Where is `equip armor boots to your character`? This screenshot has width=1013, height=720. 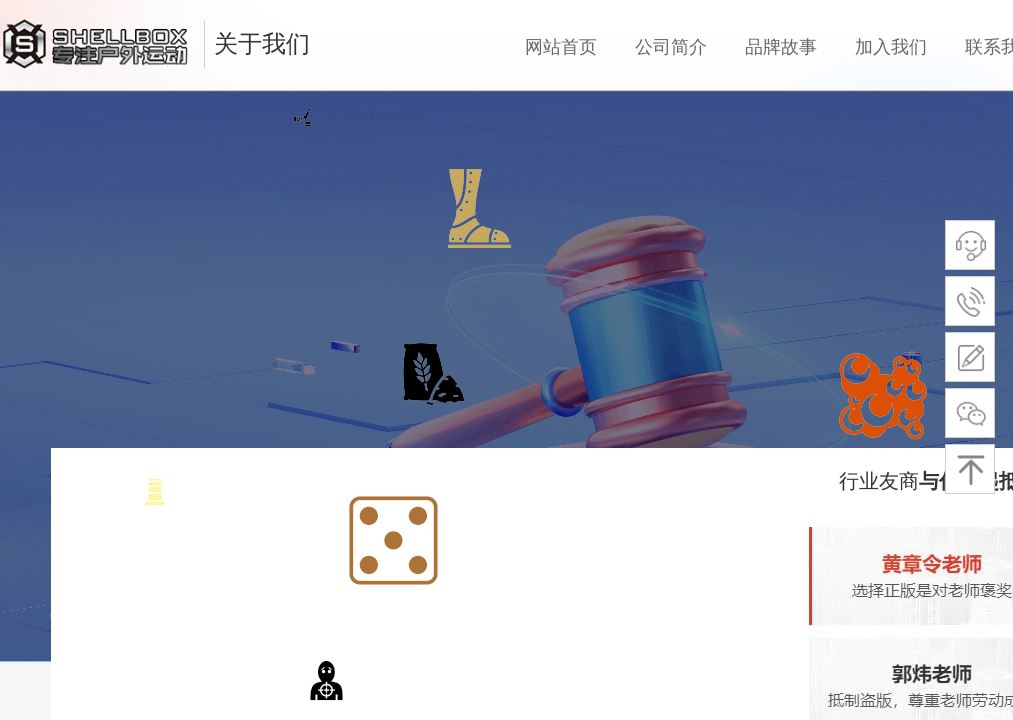 equip armor boots to your character is located at coordinates (479, 208).